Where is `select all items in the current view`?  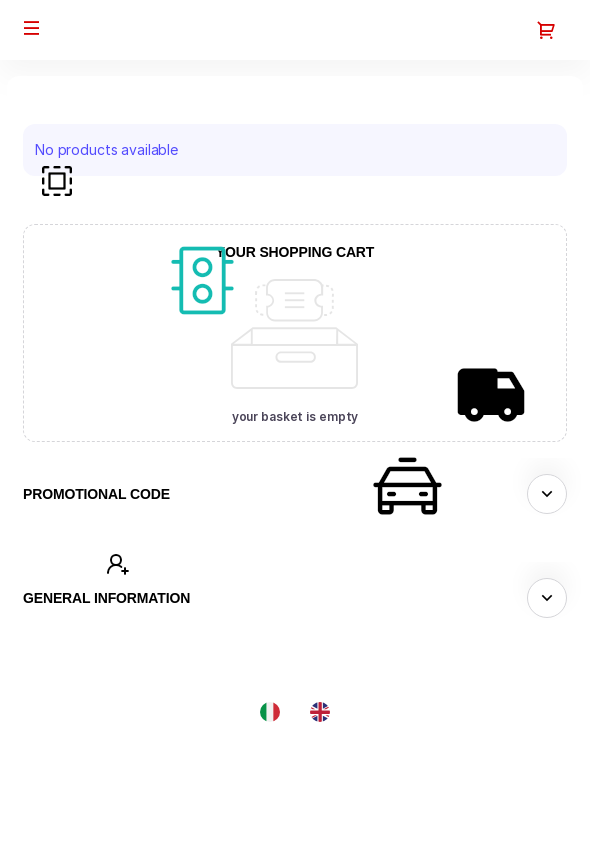 select all items in the current view is located at coordinates (57, 181).